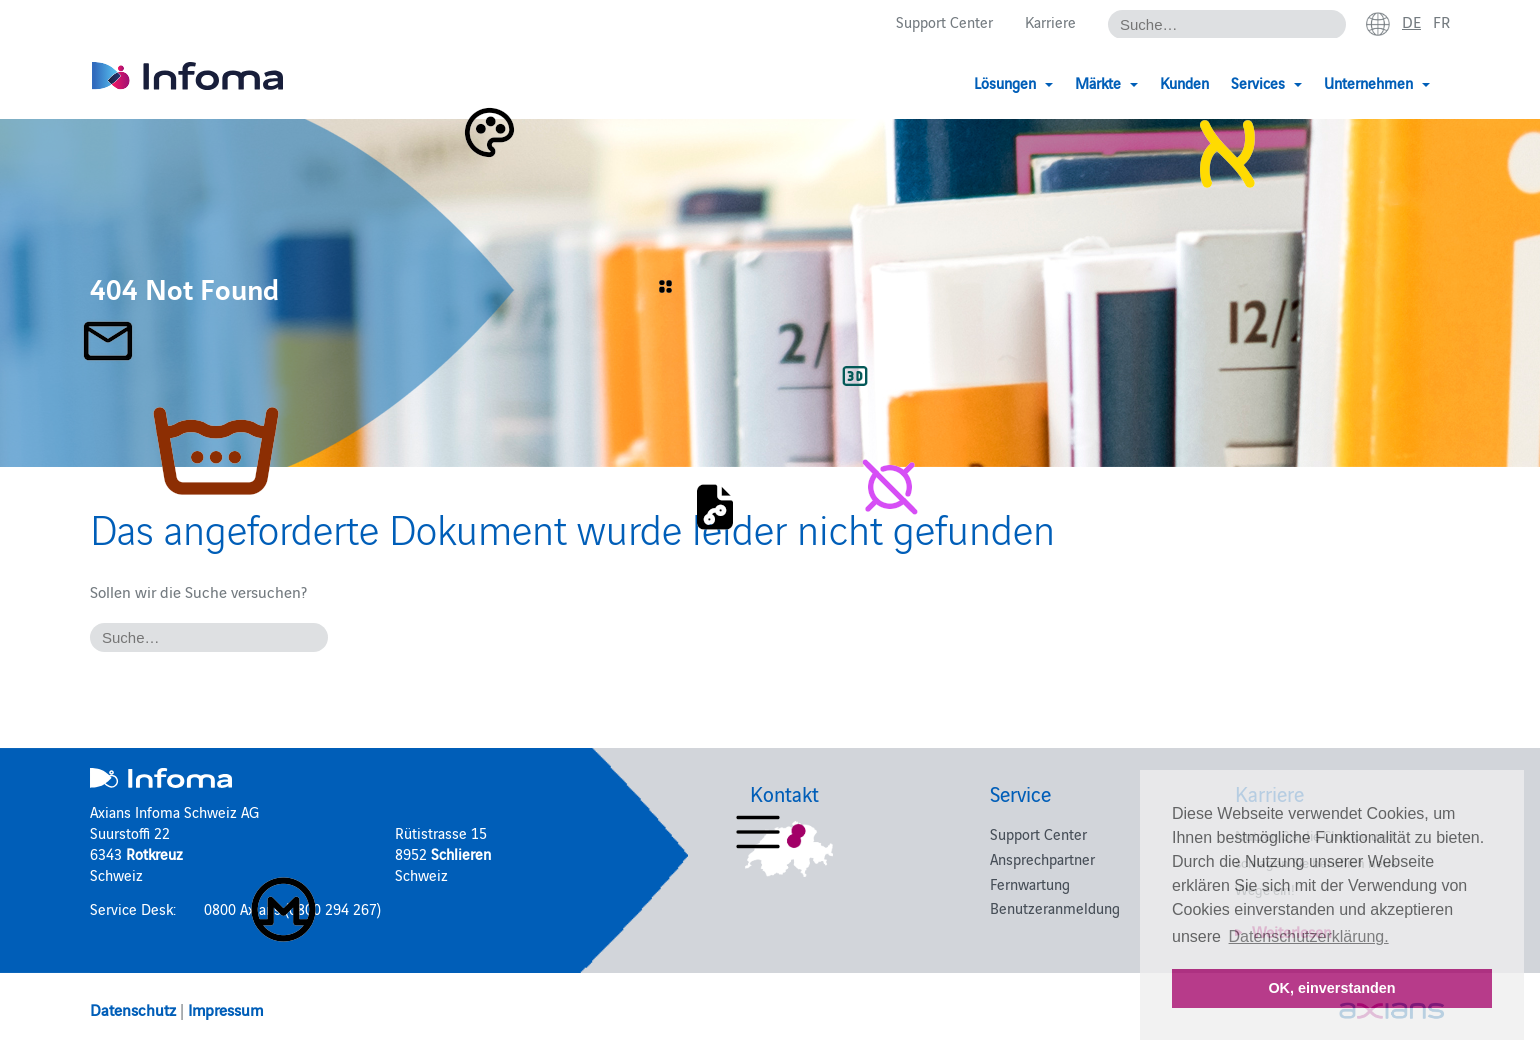 This screenshot has height=1056, width=1540. What do you see at coordinates (489, 132) in the screenshot?
I see `customize theme or color settings` at bounding box center [489, 132].